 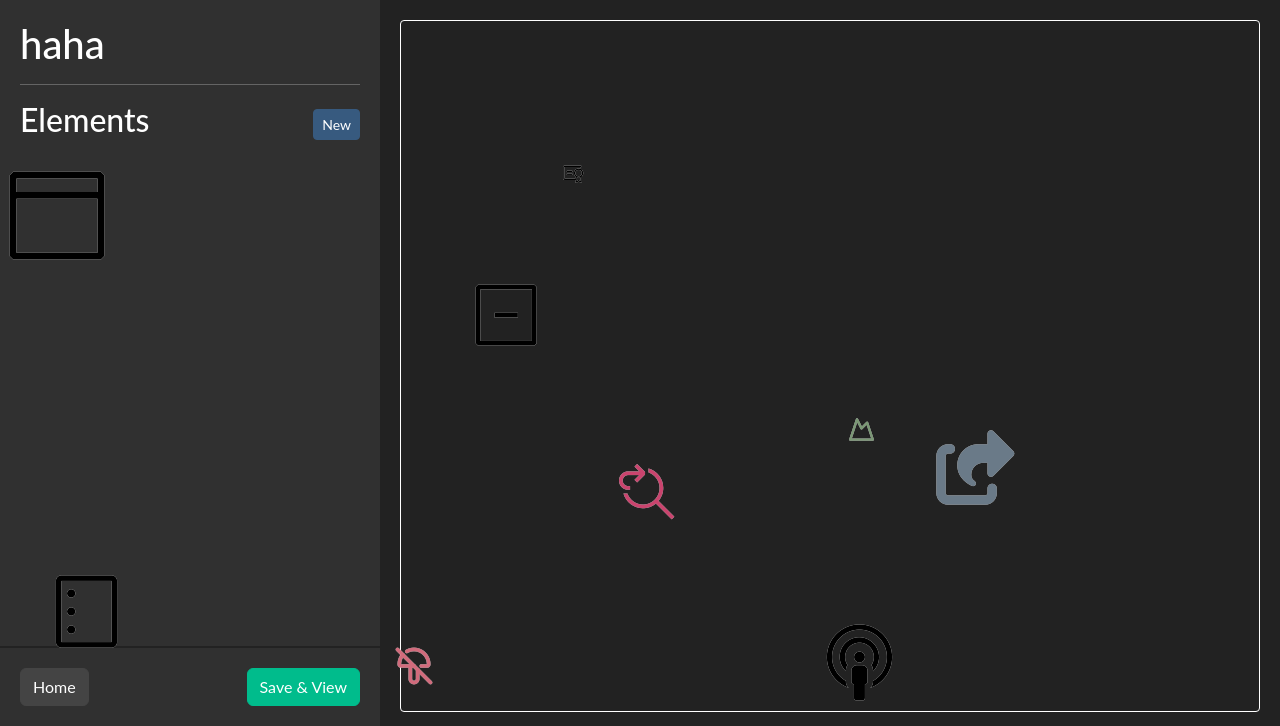 I want to click on start a live broadcast or stream, so click(x=859, y=662).